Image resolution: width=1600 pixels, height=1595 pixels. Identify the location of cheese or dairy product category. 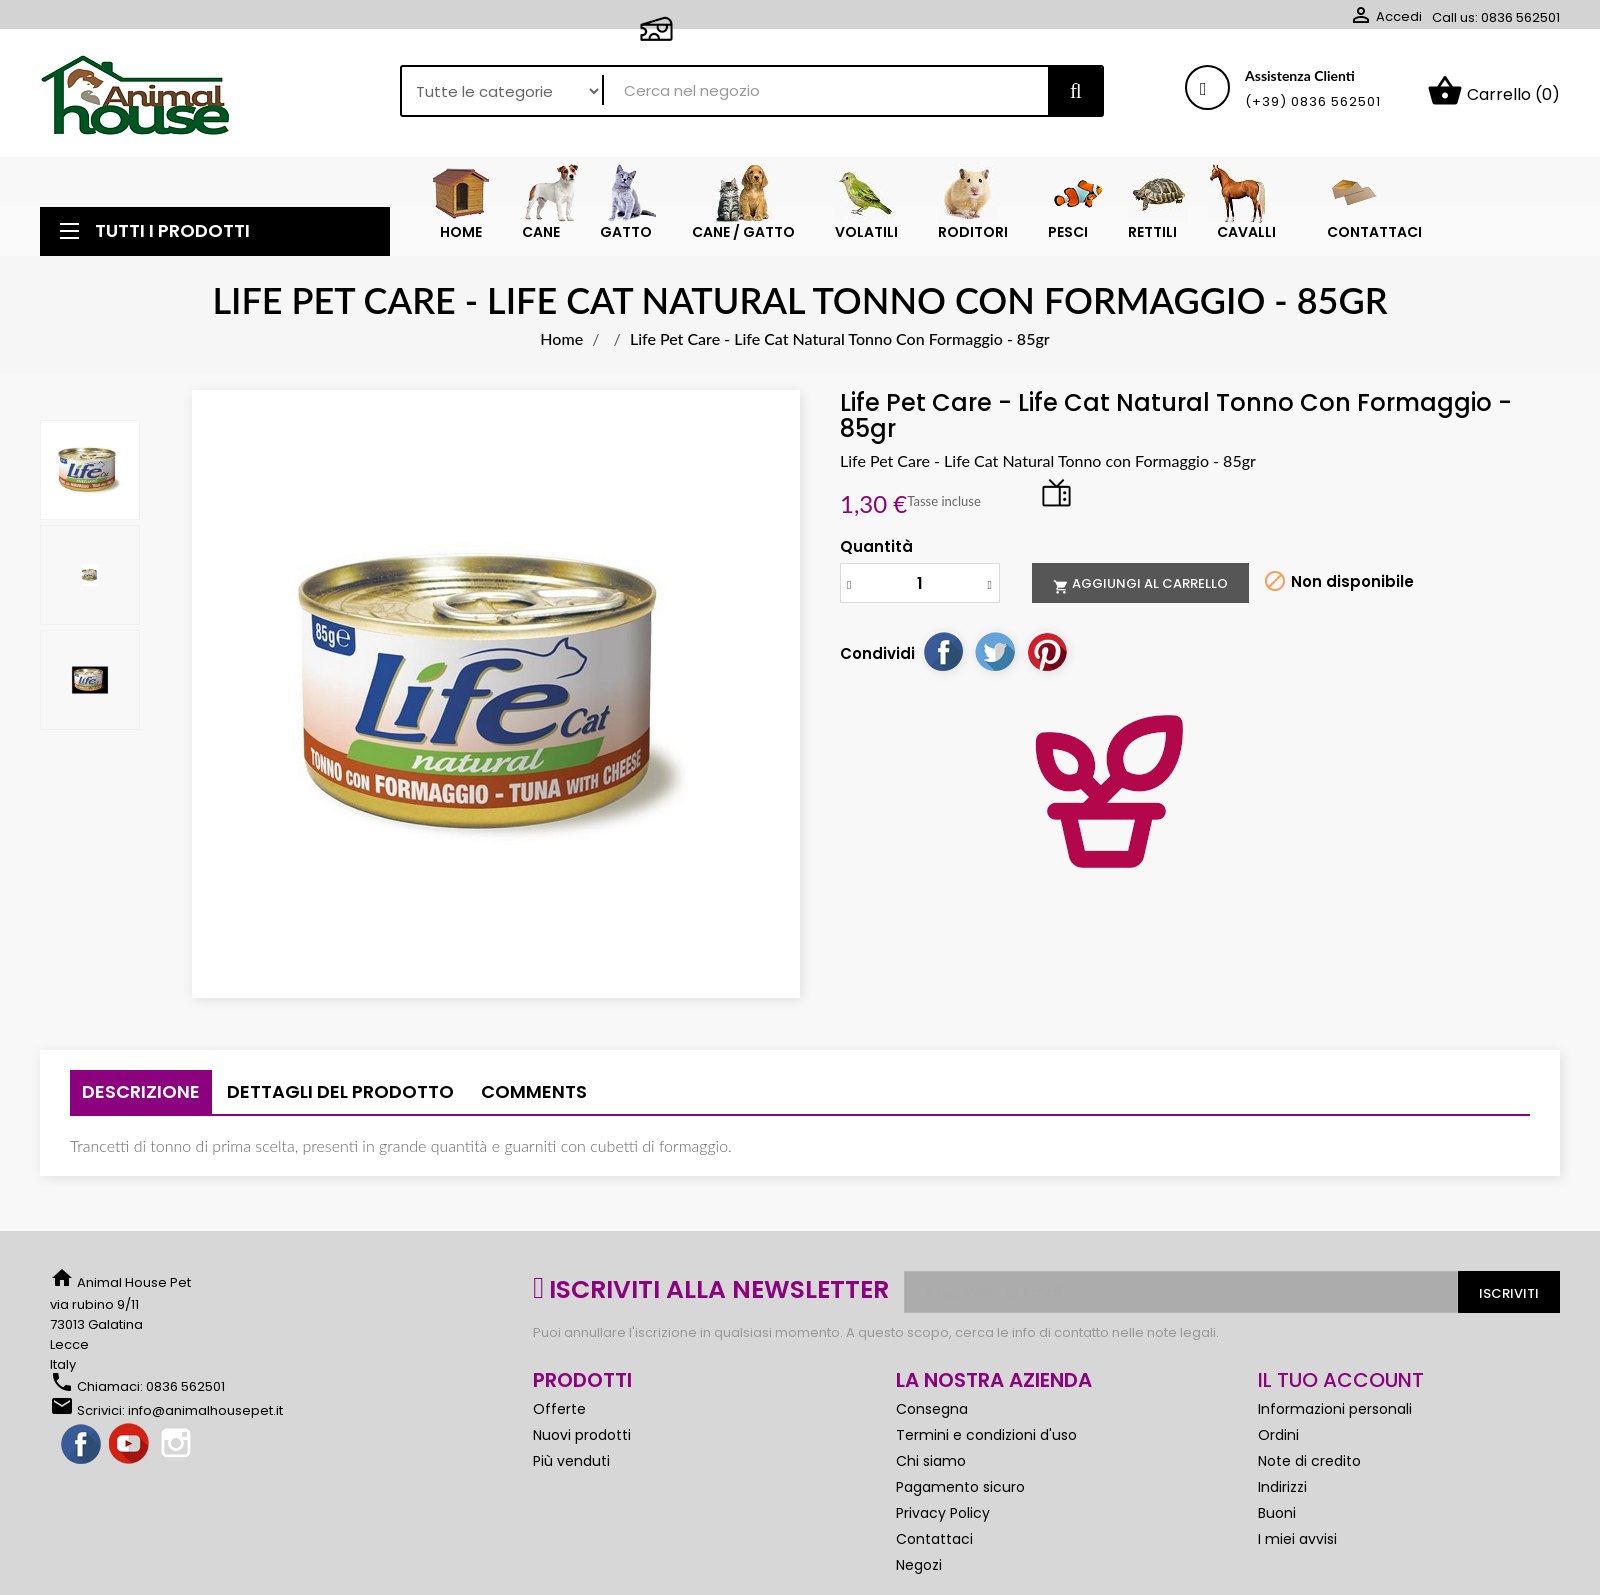
(656, 30).